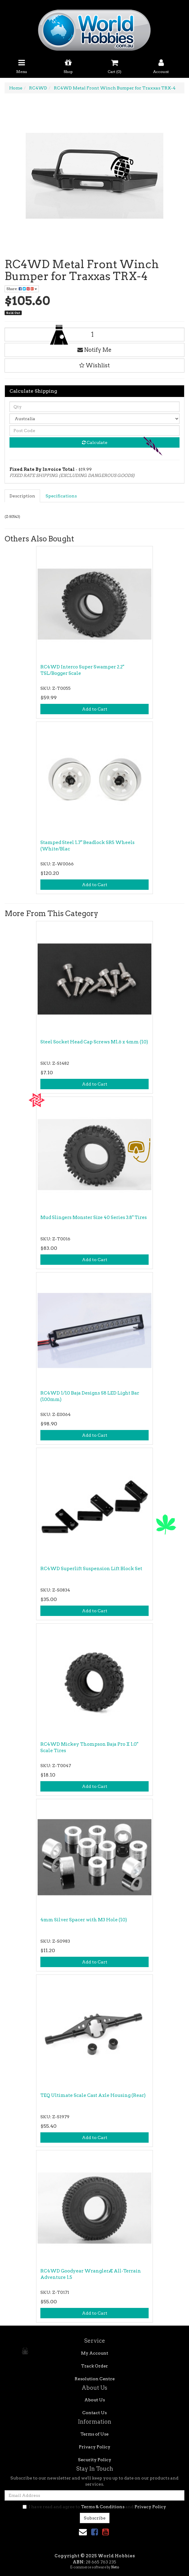  What do you see at coordinates (25, 2351) in the screenshot?
I see `select a totem or tribal-themed game element` at bounding box center [25, 2351].